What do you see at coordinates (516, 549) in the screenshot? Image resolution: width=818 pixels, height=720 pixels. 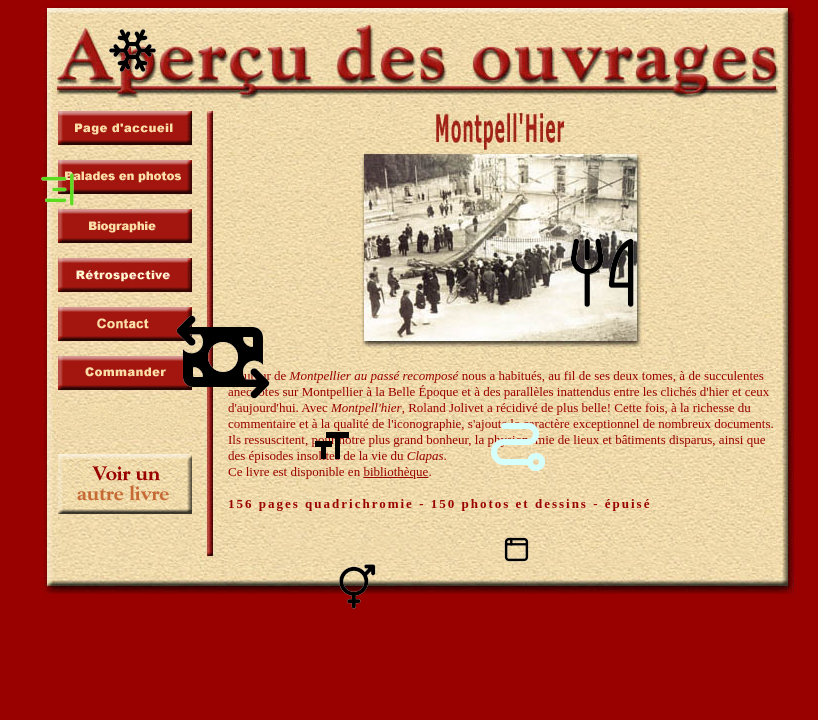 I see `open web browser` at bounding box center [516, 549].